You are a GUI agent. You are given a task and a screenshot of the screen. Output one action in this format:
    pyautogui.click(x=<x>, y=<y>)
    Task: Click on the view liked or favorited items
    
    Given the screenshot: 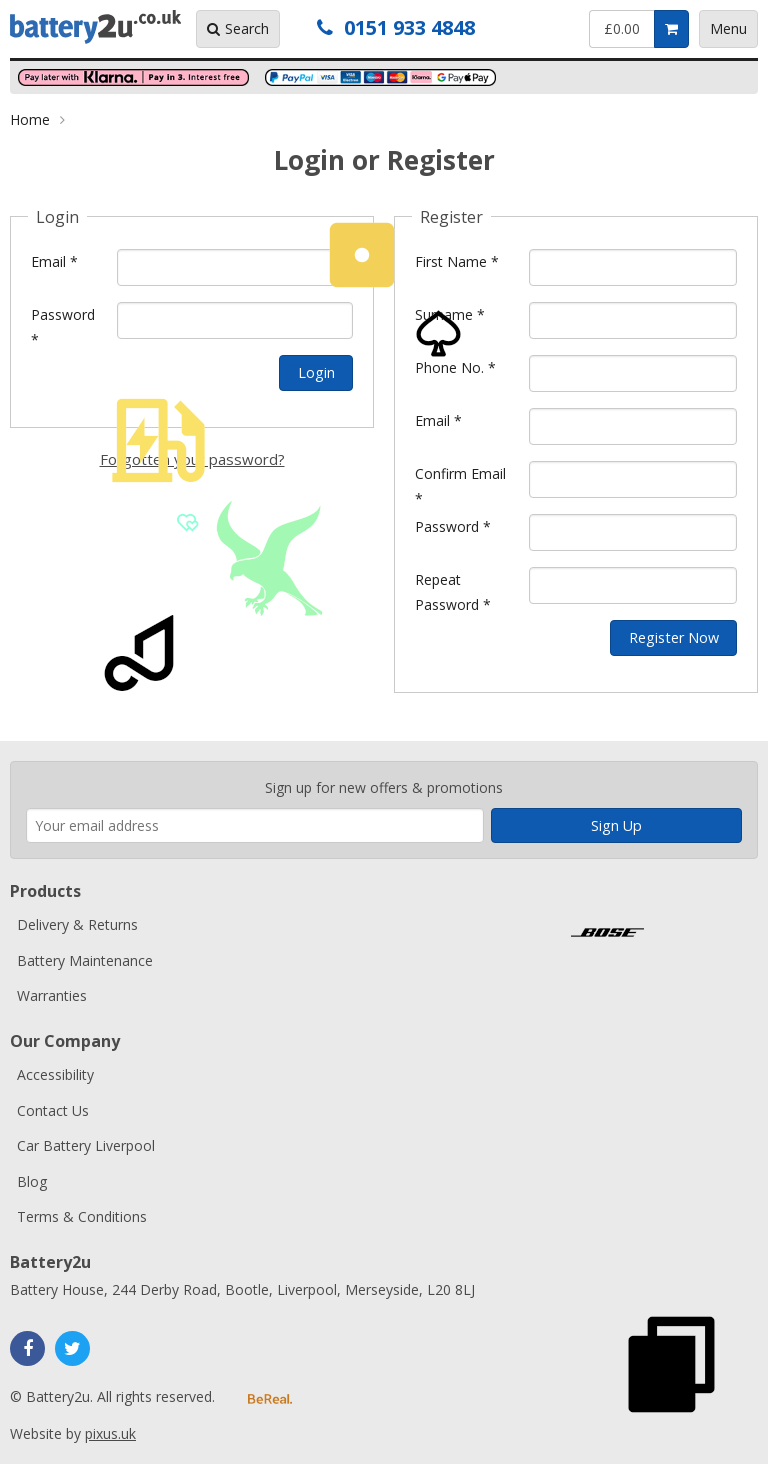 What is the action you would take?
    pyautogui.click(x=187, y=522)
    